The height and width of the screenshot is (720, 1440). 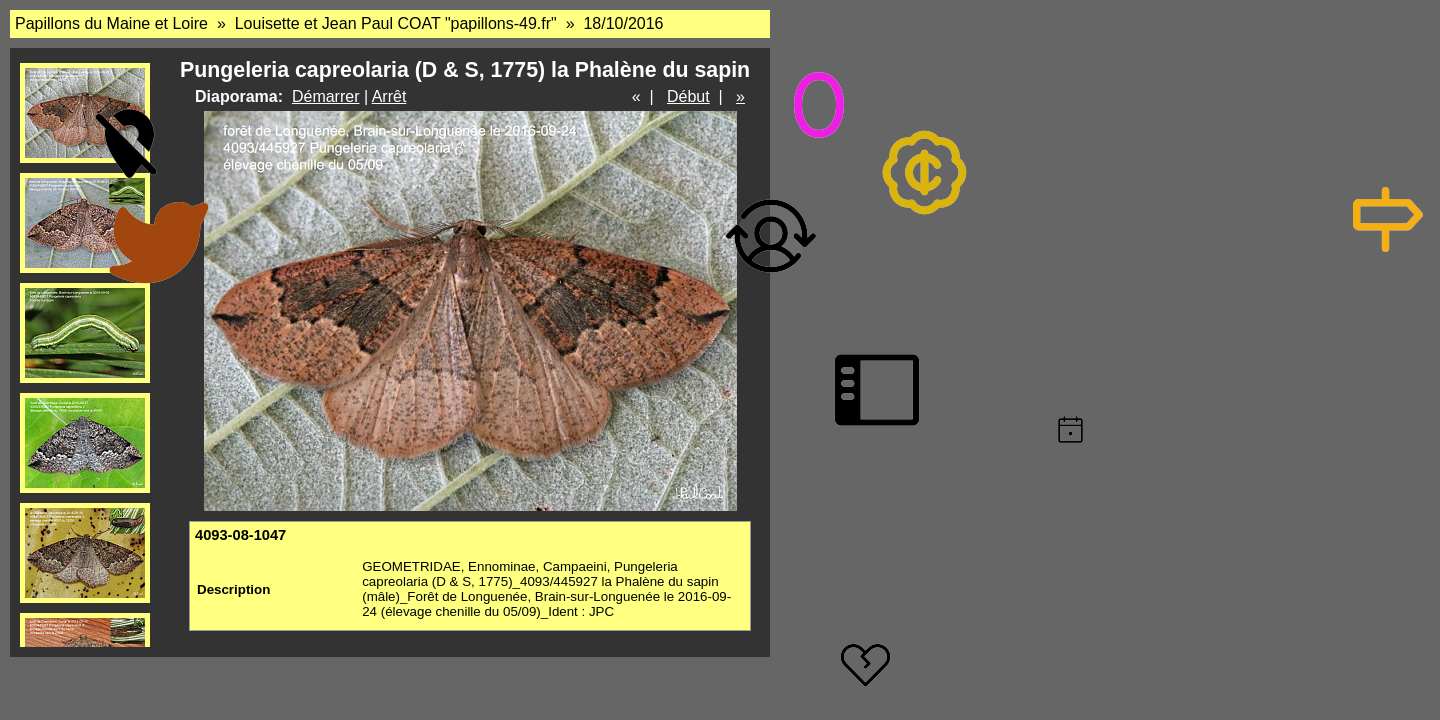 What do you see at coordinates (129, 144) in the screenshot?
I see `disable location services` at bounding box center [129, 144].